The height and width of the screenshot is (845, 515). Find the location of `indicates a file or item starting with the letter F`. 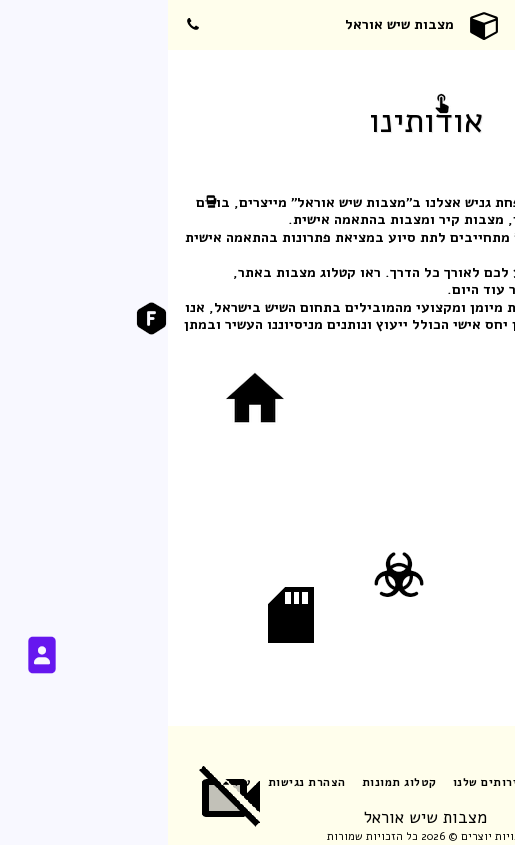

indicates a file or item starting with the letter F is located at coordinates (151, 318).